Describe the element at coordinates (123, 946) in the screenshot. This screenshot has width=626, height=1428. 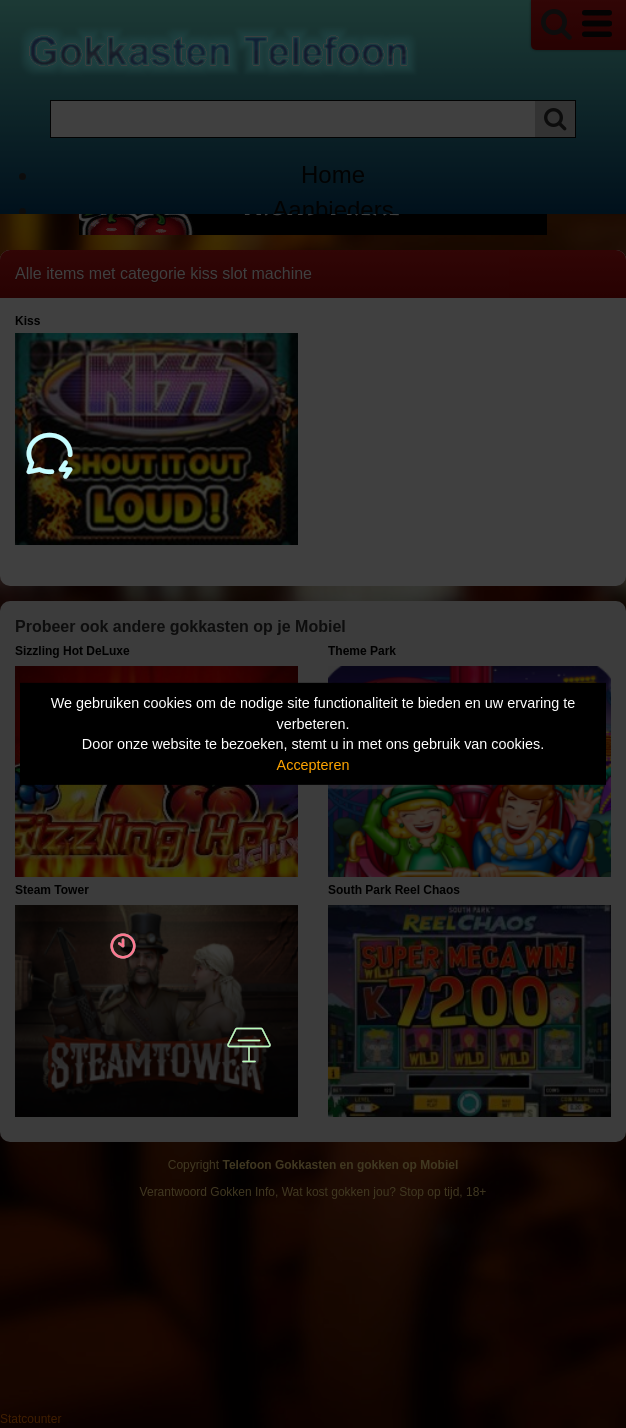
I see `indicates the current time or timestamp` at that location.